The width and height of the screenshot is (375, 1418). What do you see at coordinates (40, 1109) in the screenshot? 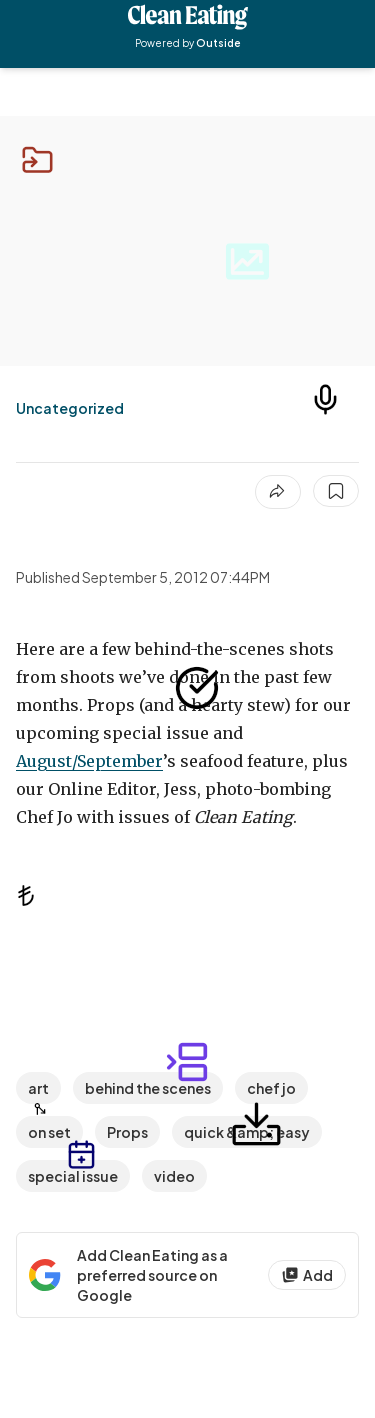
I see `take the first right exit at the roundabout` at bounding box center [40, 1109].